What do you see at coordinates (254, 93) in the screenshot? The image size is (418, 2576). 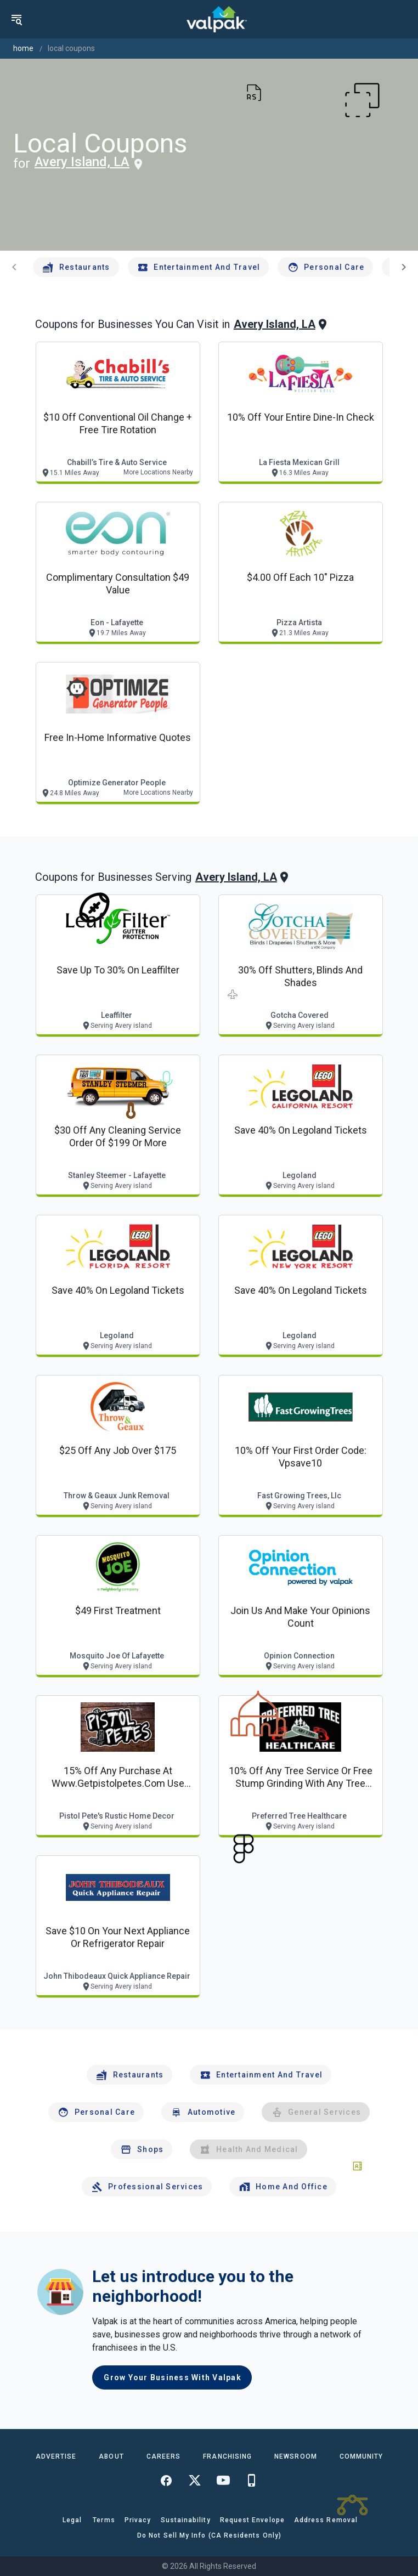 I see `a Rust source code file` at bounding box center [254, 93].